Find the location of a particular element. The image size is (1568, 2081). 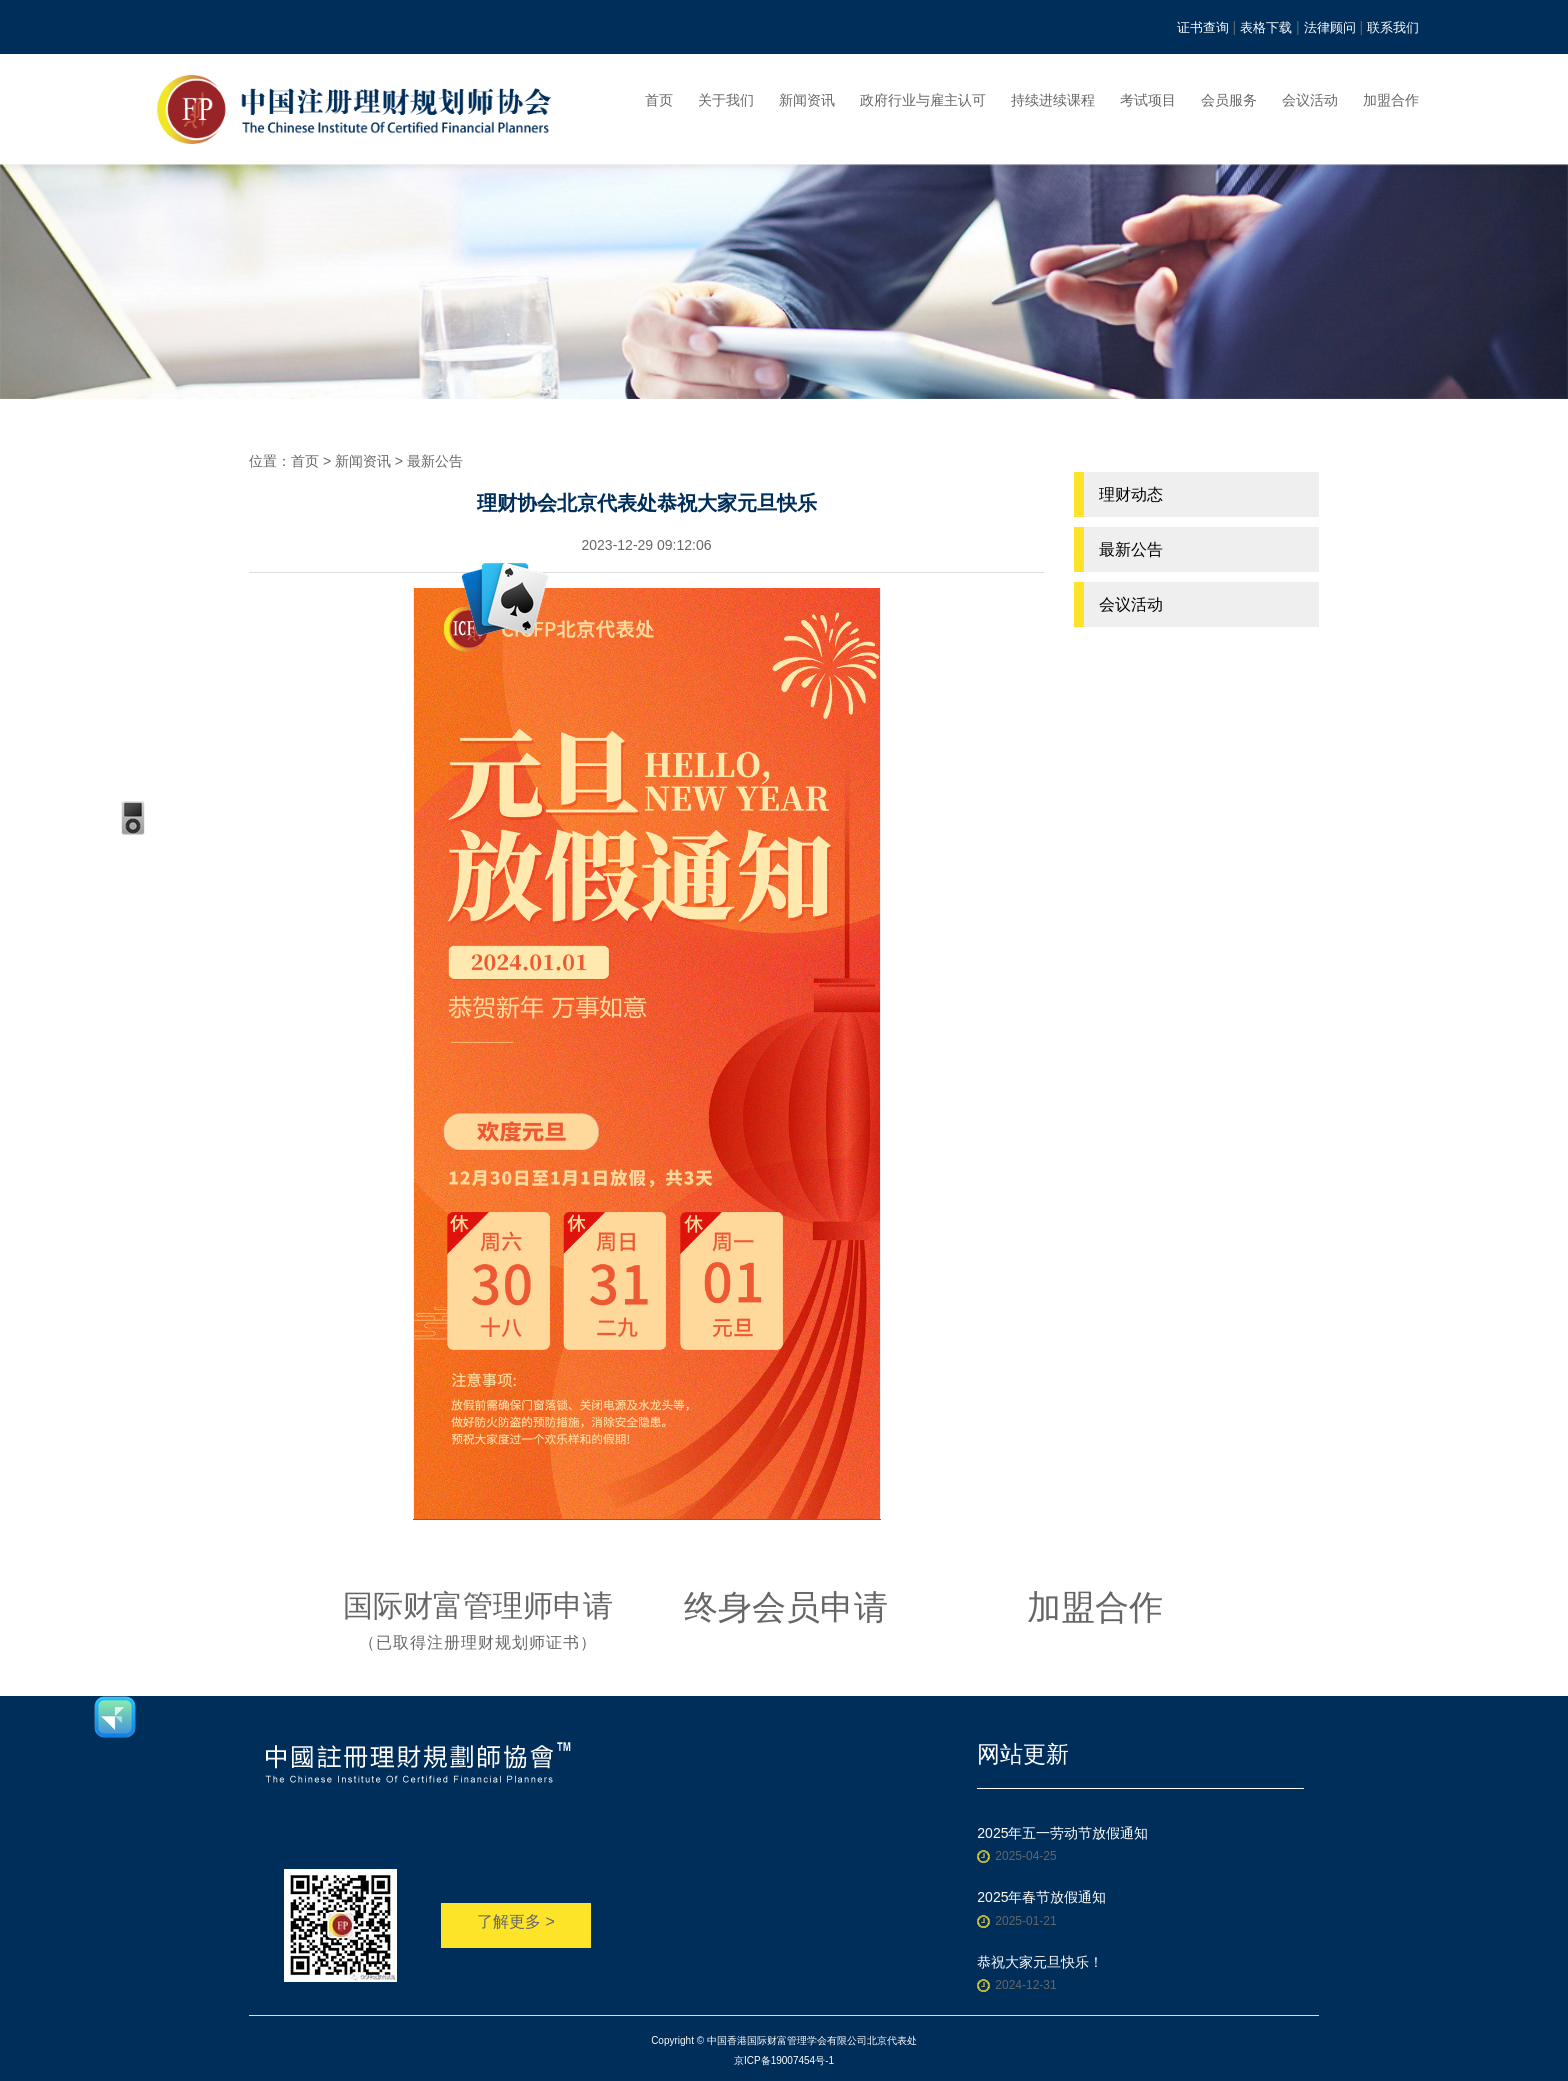

open the solitaire card game app is located at coordinates (505, 599).